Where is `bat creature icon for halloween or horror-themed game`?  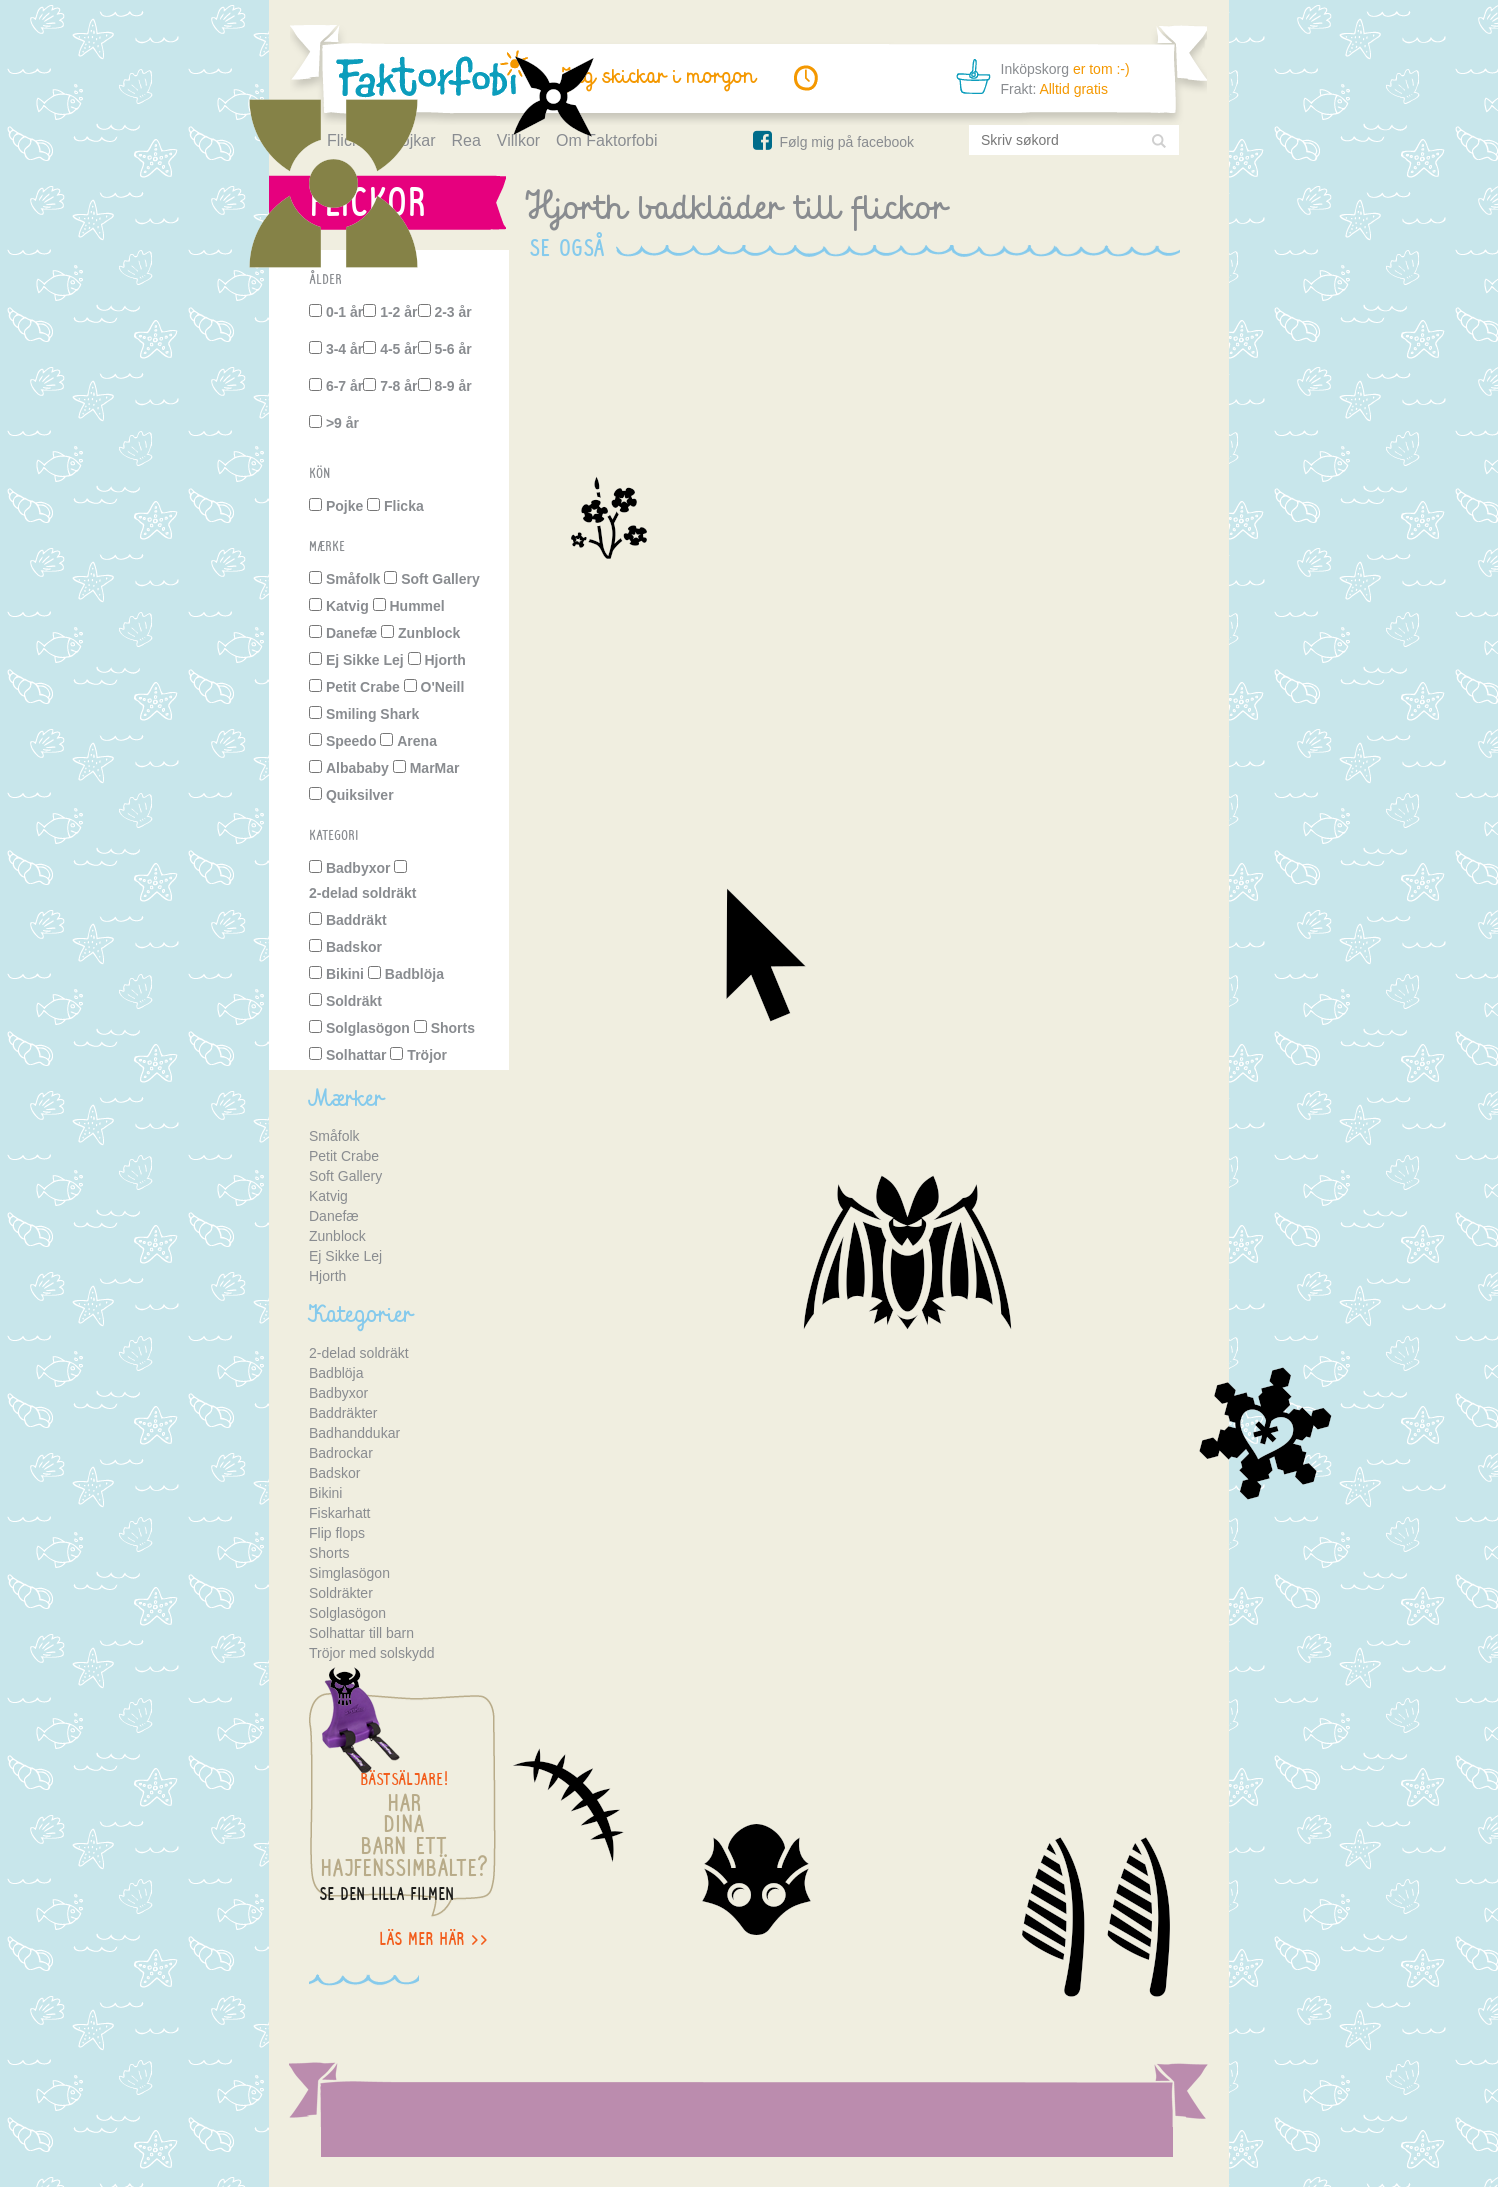 bat creature icon for halloween or horror-themed game is located at coordinates (907, 1252).